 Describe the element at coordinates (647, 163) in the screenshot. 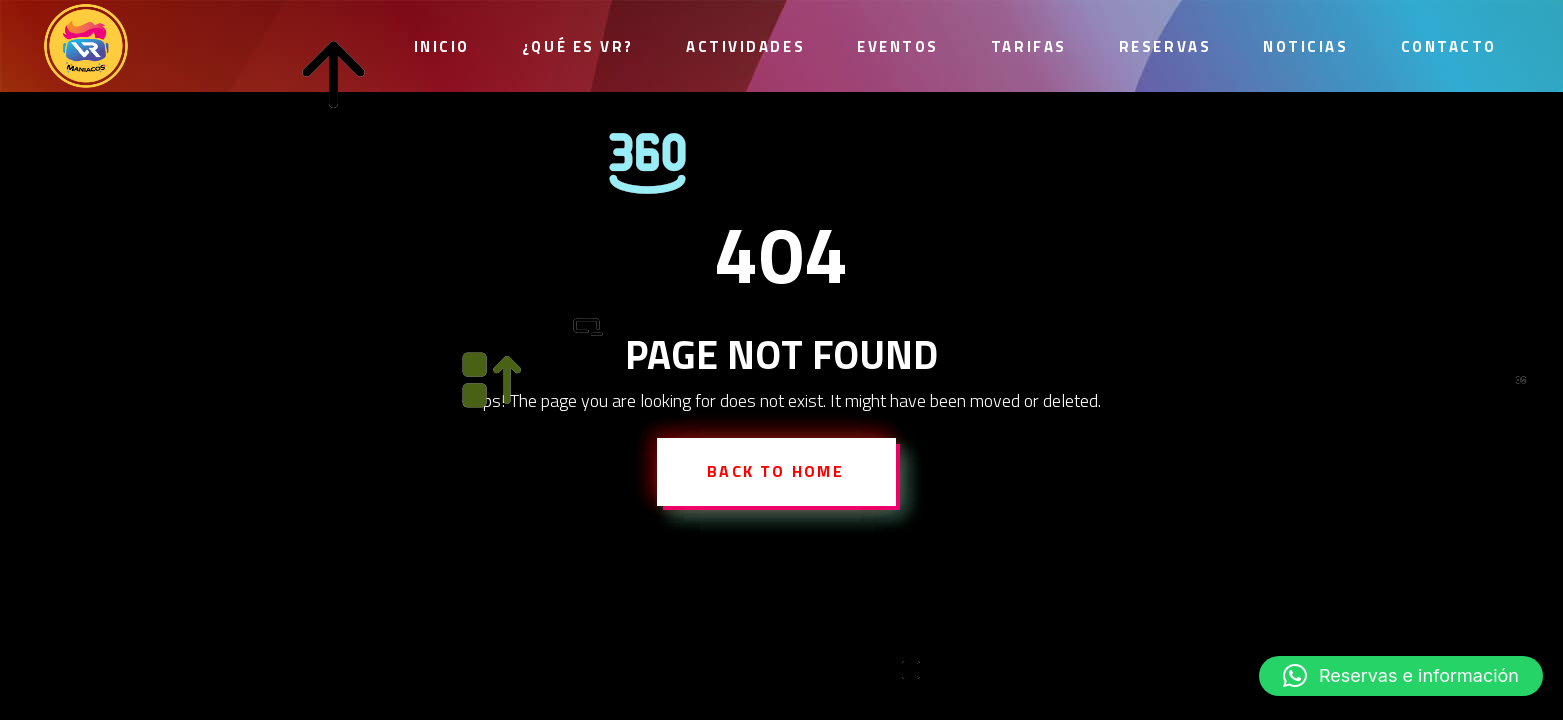

I see `view 360-degree panoramic content` at that location.